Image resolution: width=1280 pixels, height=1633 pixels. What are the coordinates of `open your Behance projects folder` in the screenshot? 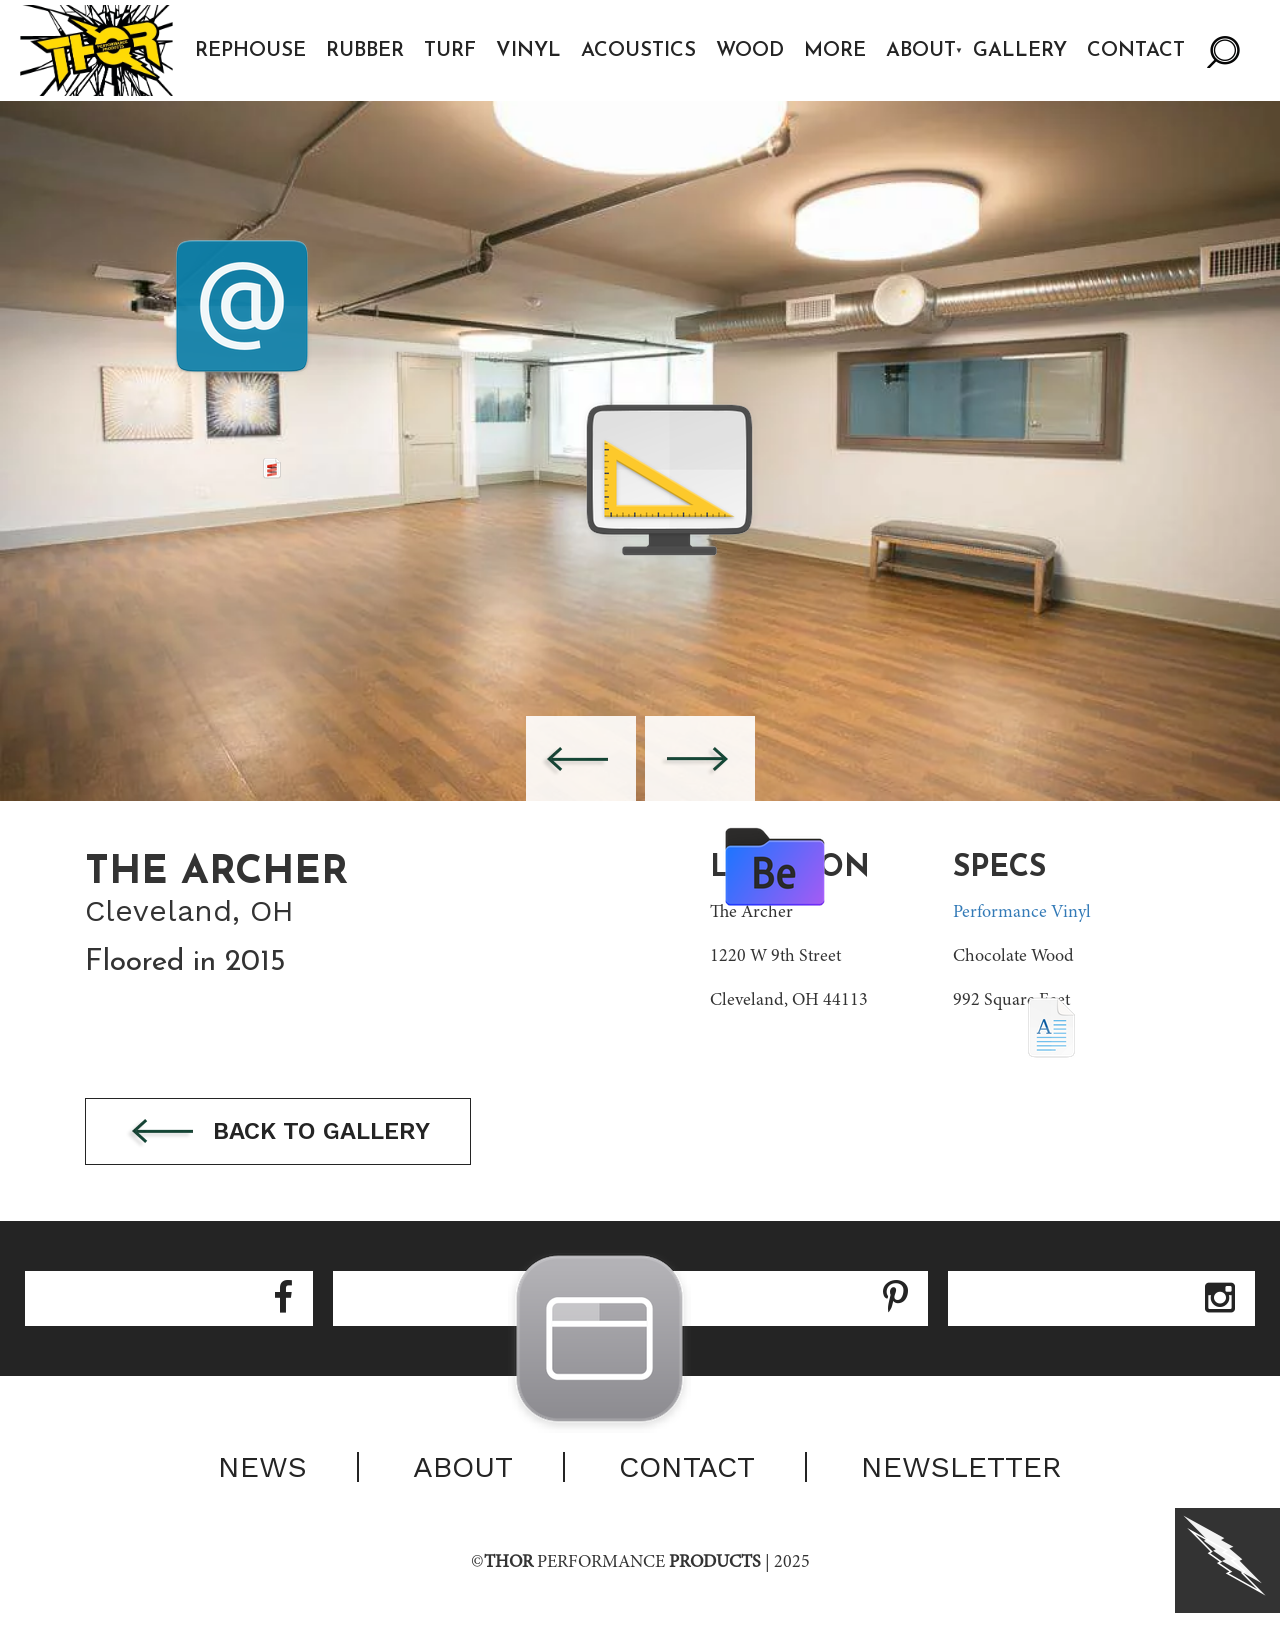 It's located at (774, 869).